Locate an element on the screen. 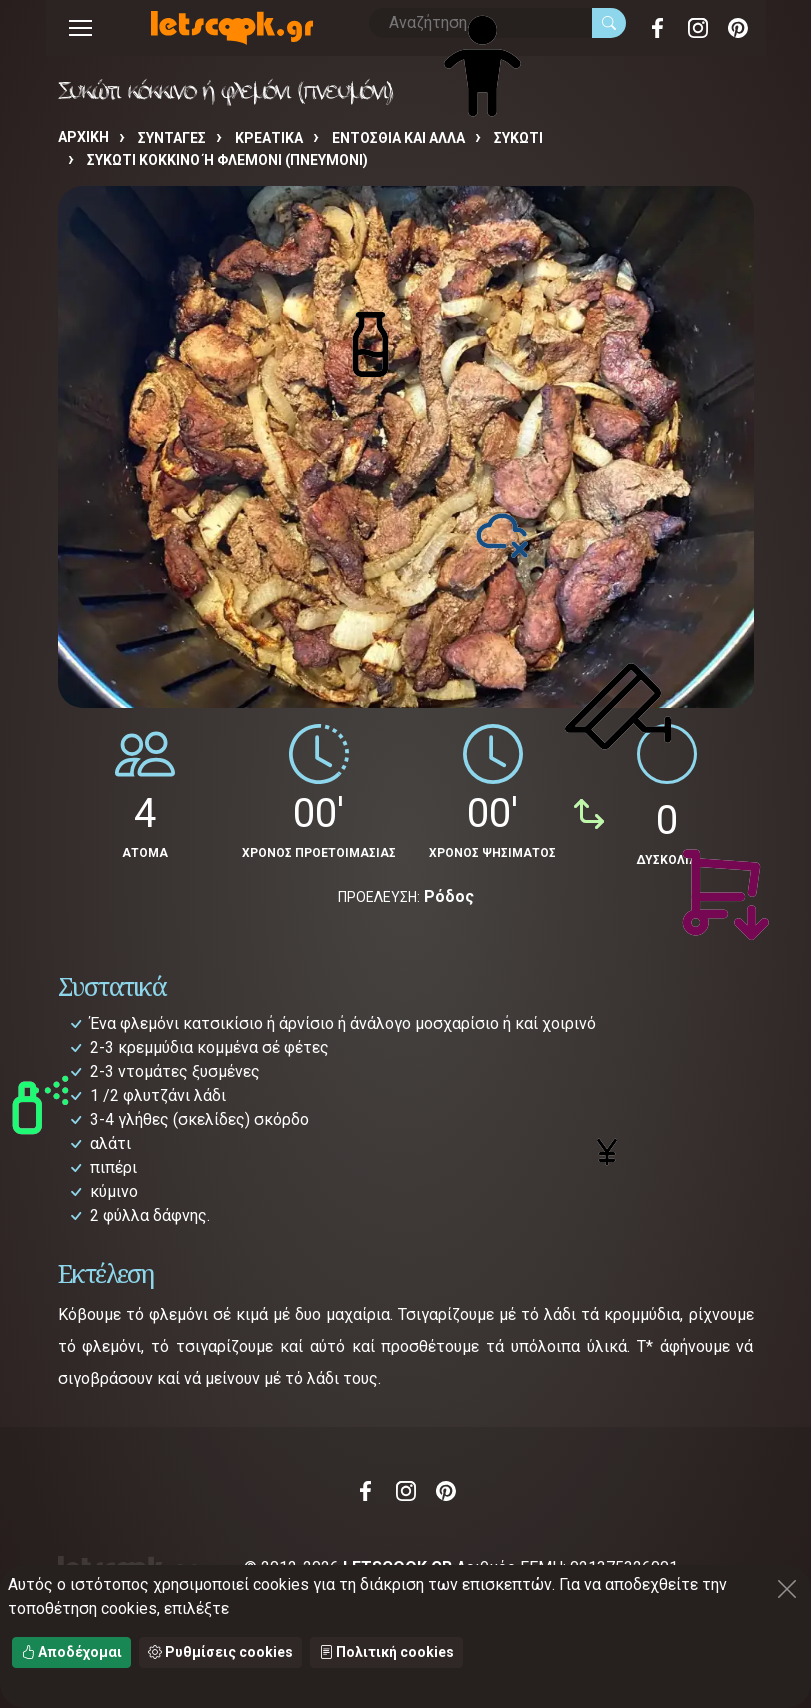  open link in new window or tab is located at coordinates (589, 814).